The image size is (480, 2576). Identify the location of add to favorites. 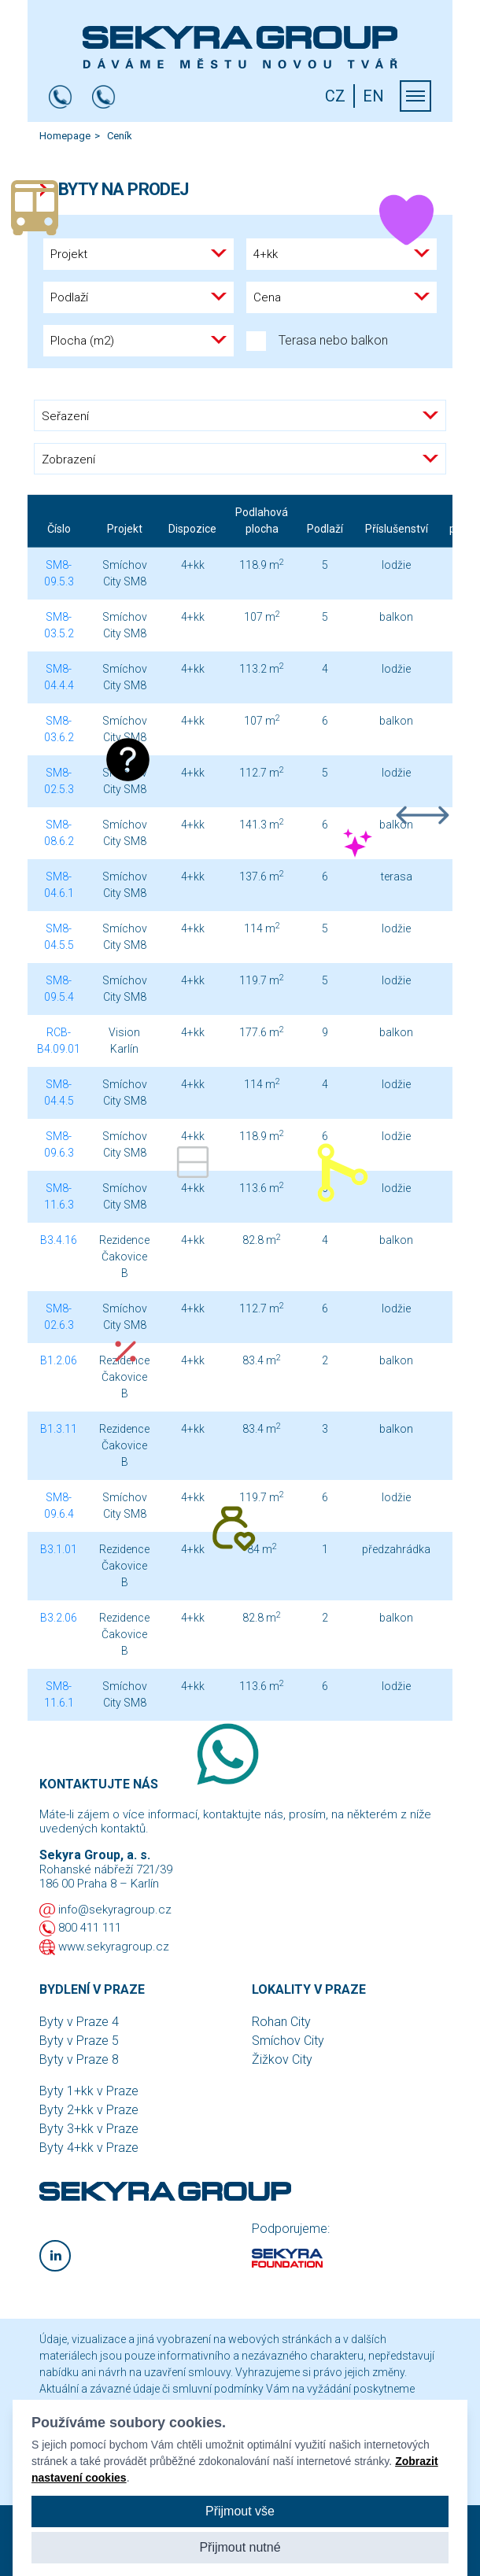
(406, 220).